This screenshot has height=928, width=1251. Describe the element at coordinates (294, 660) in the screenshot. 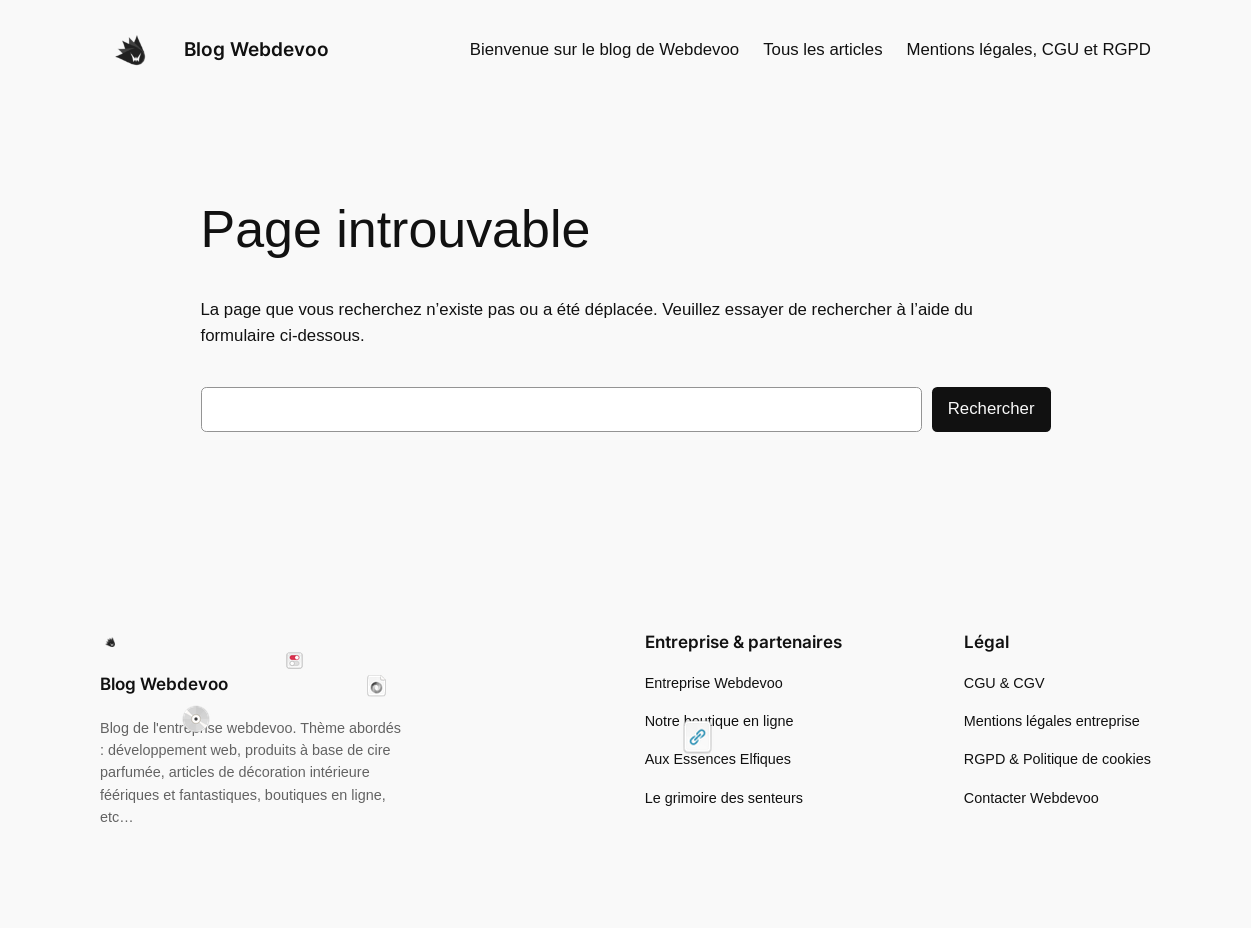

I see `open desktop preferences or settings` at that location.